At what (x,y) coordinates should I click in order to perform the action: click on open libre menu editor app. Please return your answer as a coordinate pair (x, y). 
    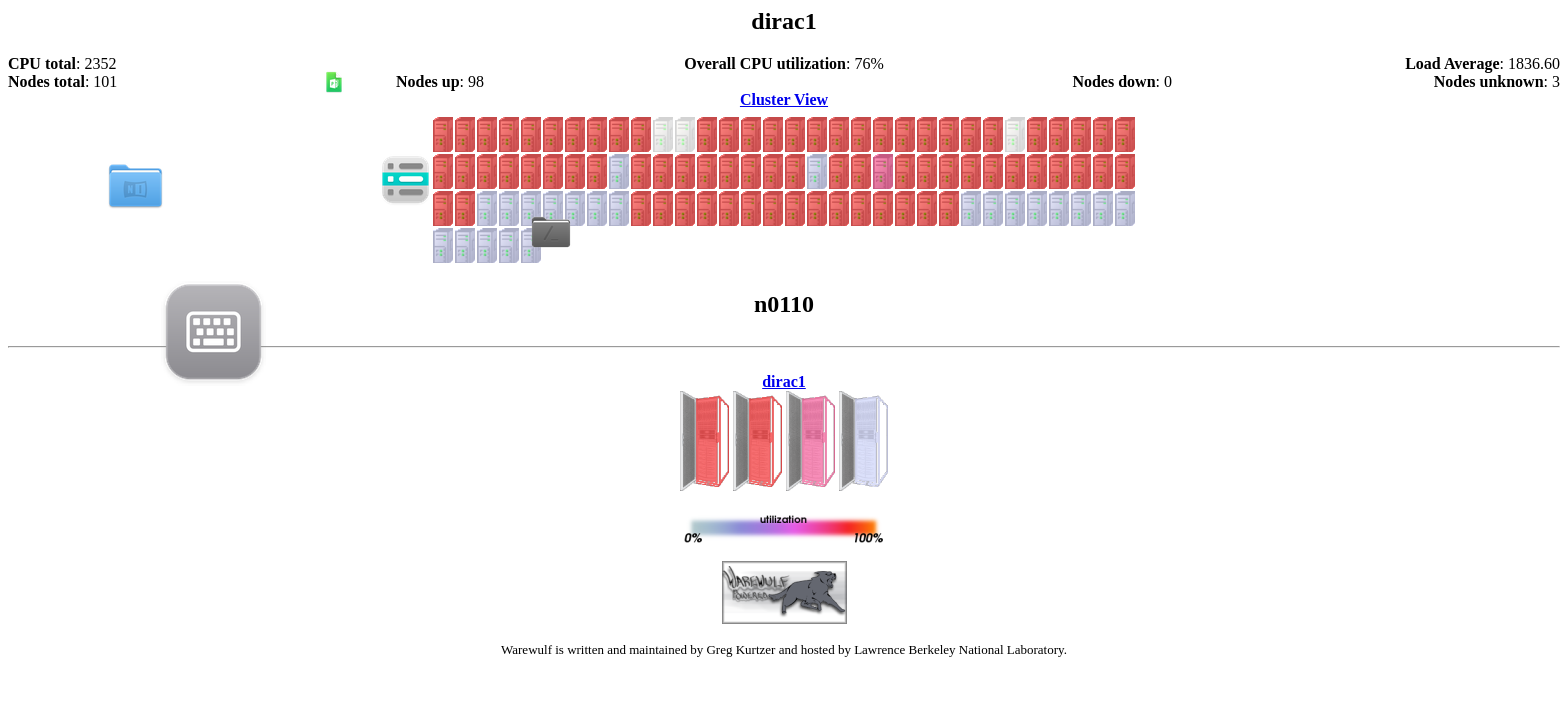
    Looking at the image, I should click on (405, 179).